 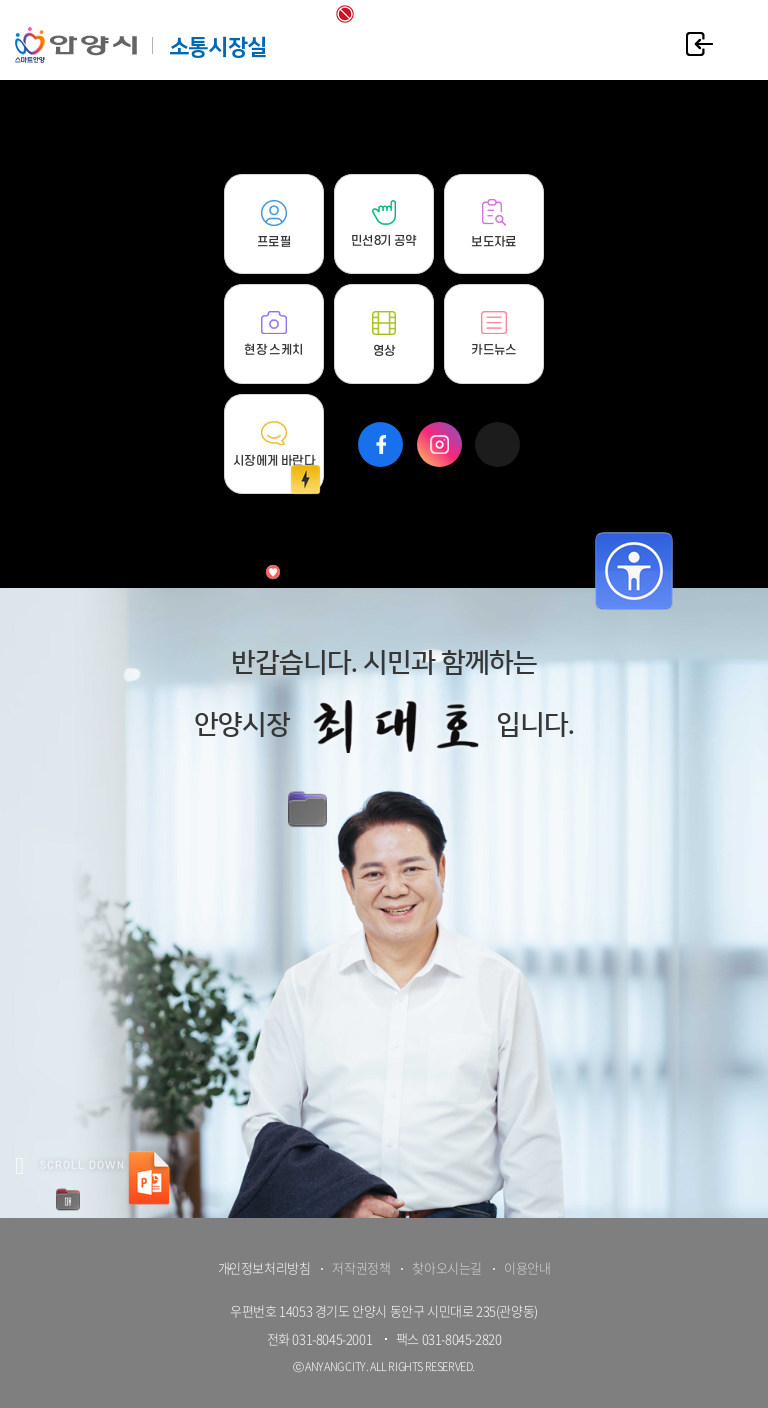 I want to click on access accessibility settings, so click(x=634, y=571).